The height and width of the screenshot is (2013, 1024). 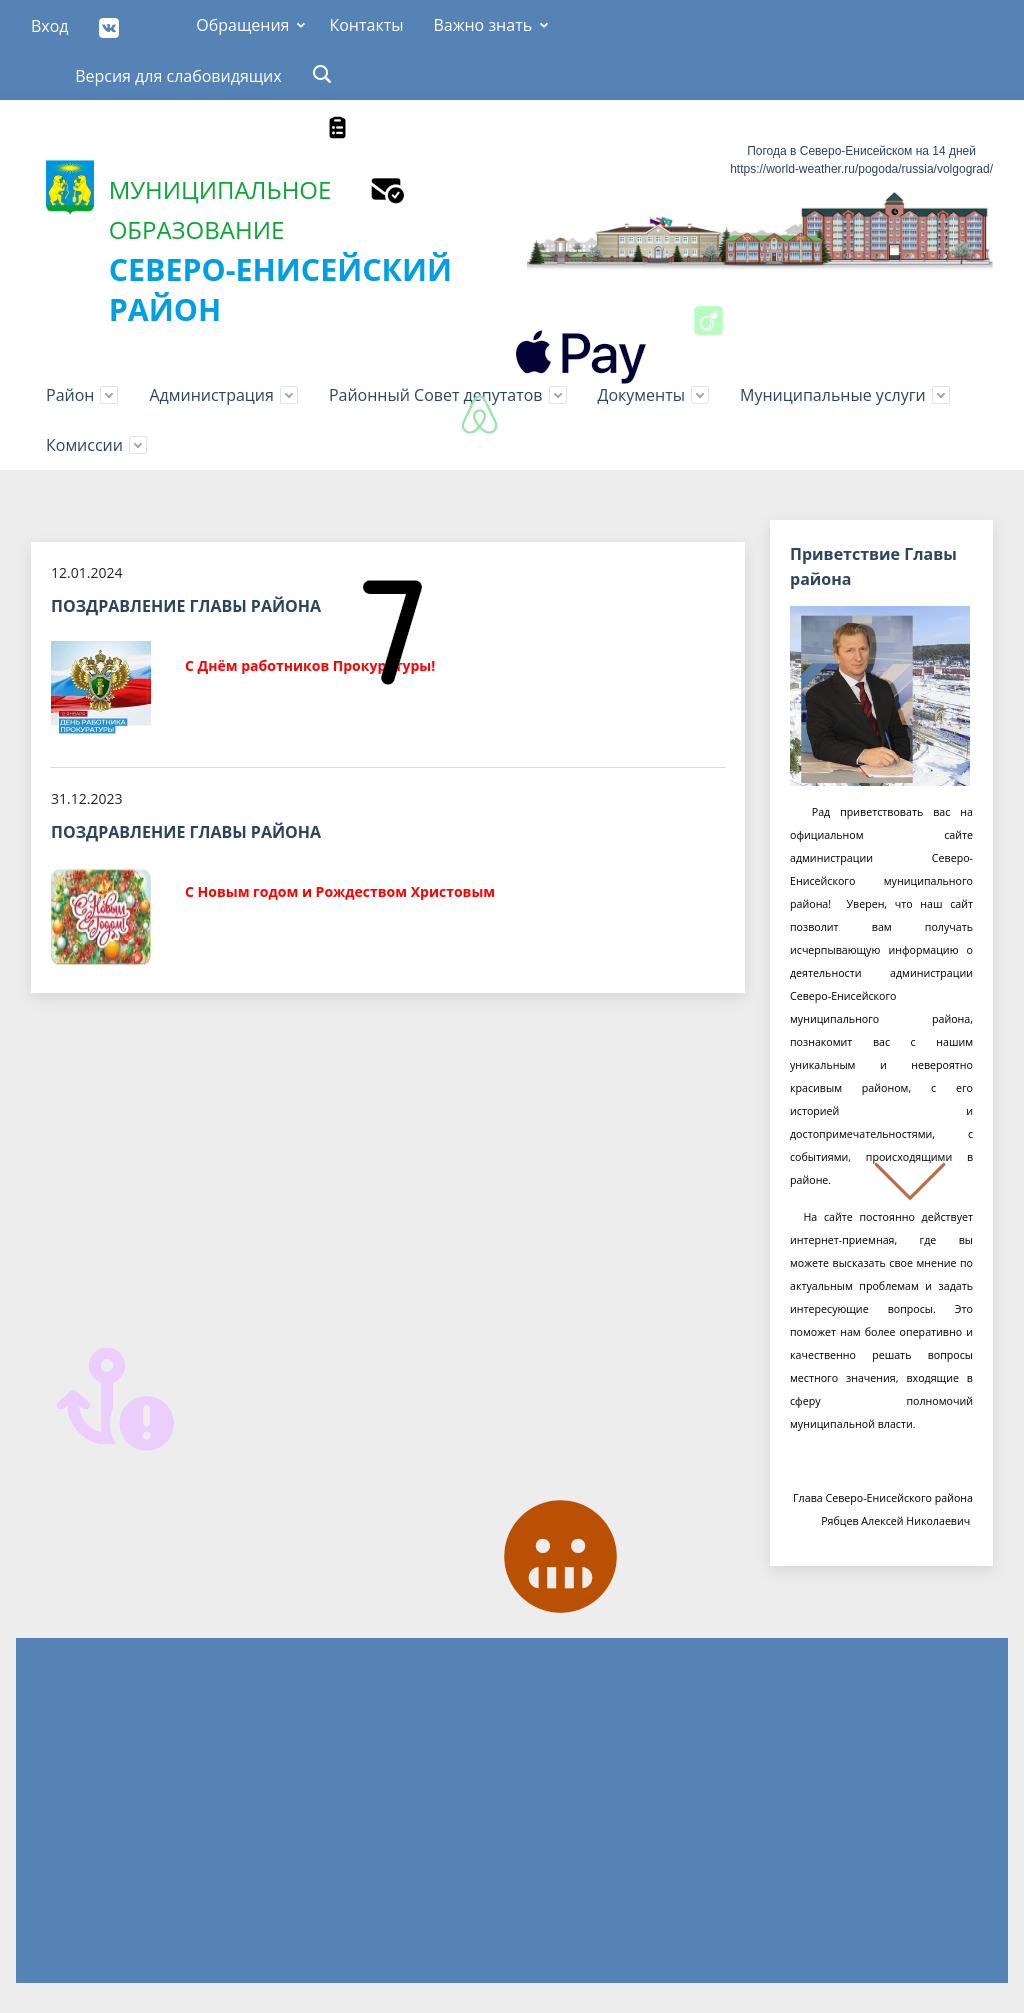 What do you see at coordinates (560, 1556) in the screenshot?
I see `indicates an awkward or uncomfortable status` at bounding box center [560, 1556].